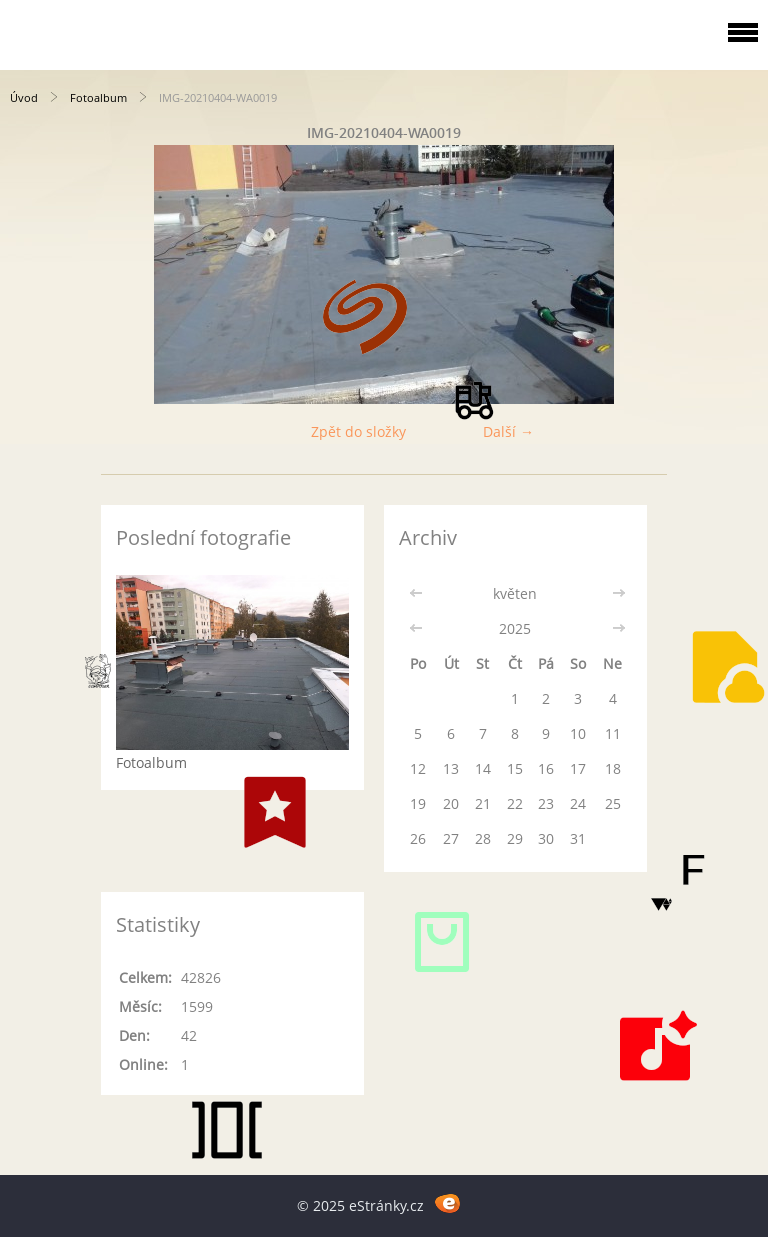 The width and height of the screenshot is (768, 1237). I want to click on save item to favorites, so click(275, 811).